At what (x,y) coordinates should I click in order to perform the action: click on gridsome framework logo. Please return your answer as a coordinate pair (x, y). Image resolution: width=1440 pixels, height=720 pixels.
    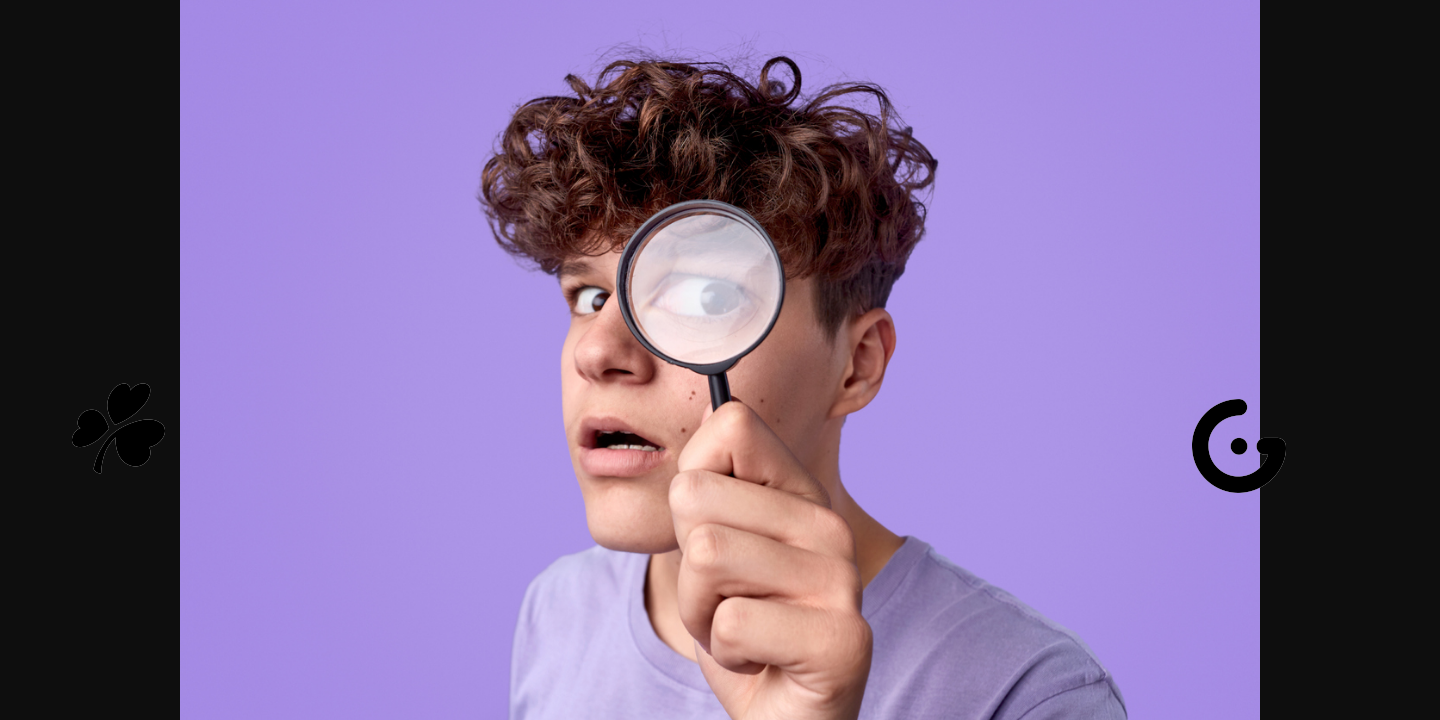
    Looking at the image, I should click on (1239, 446).